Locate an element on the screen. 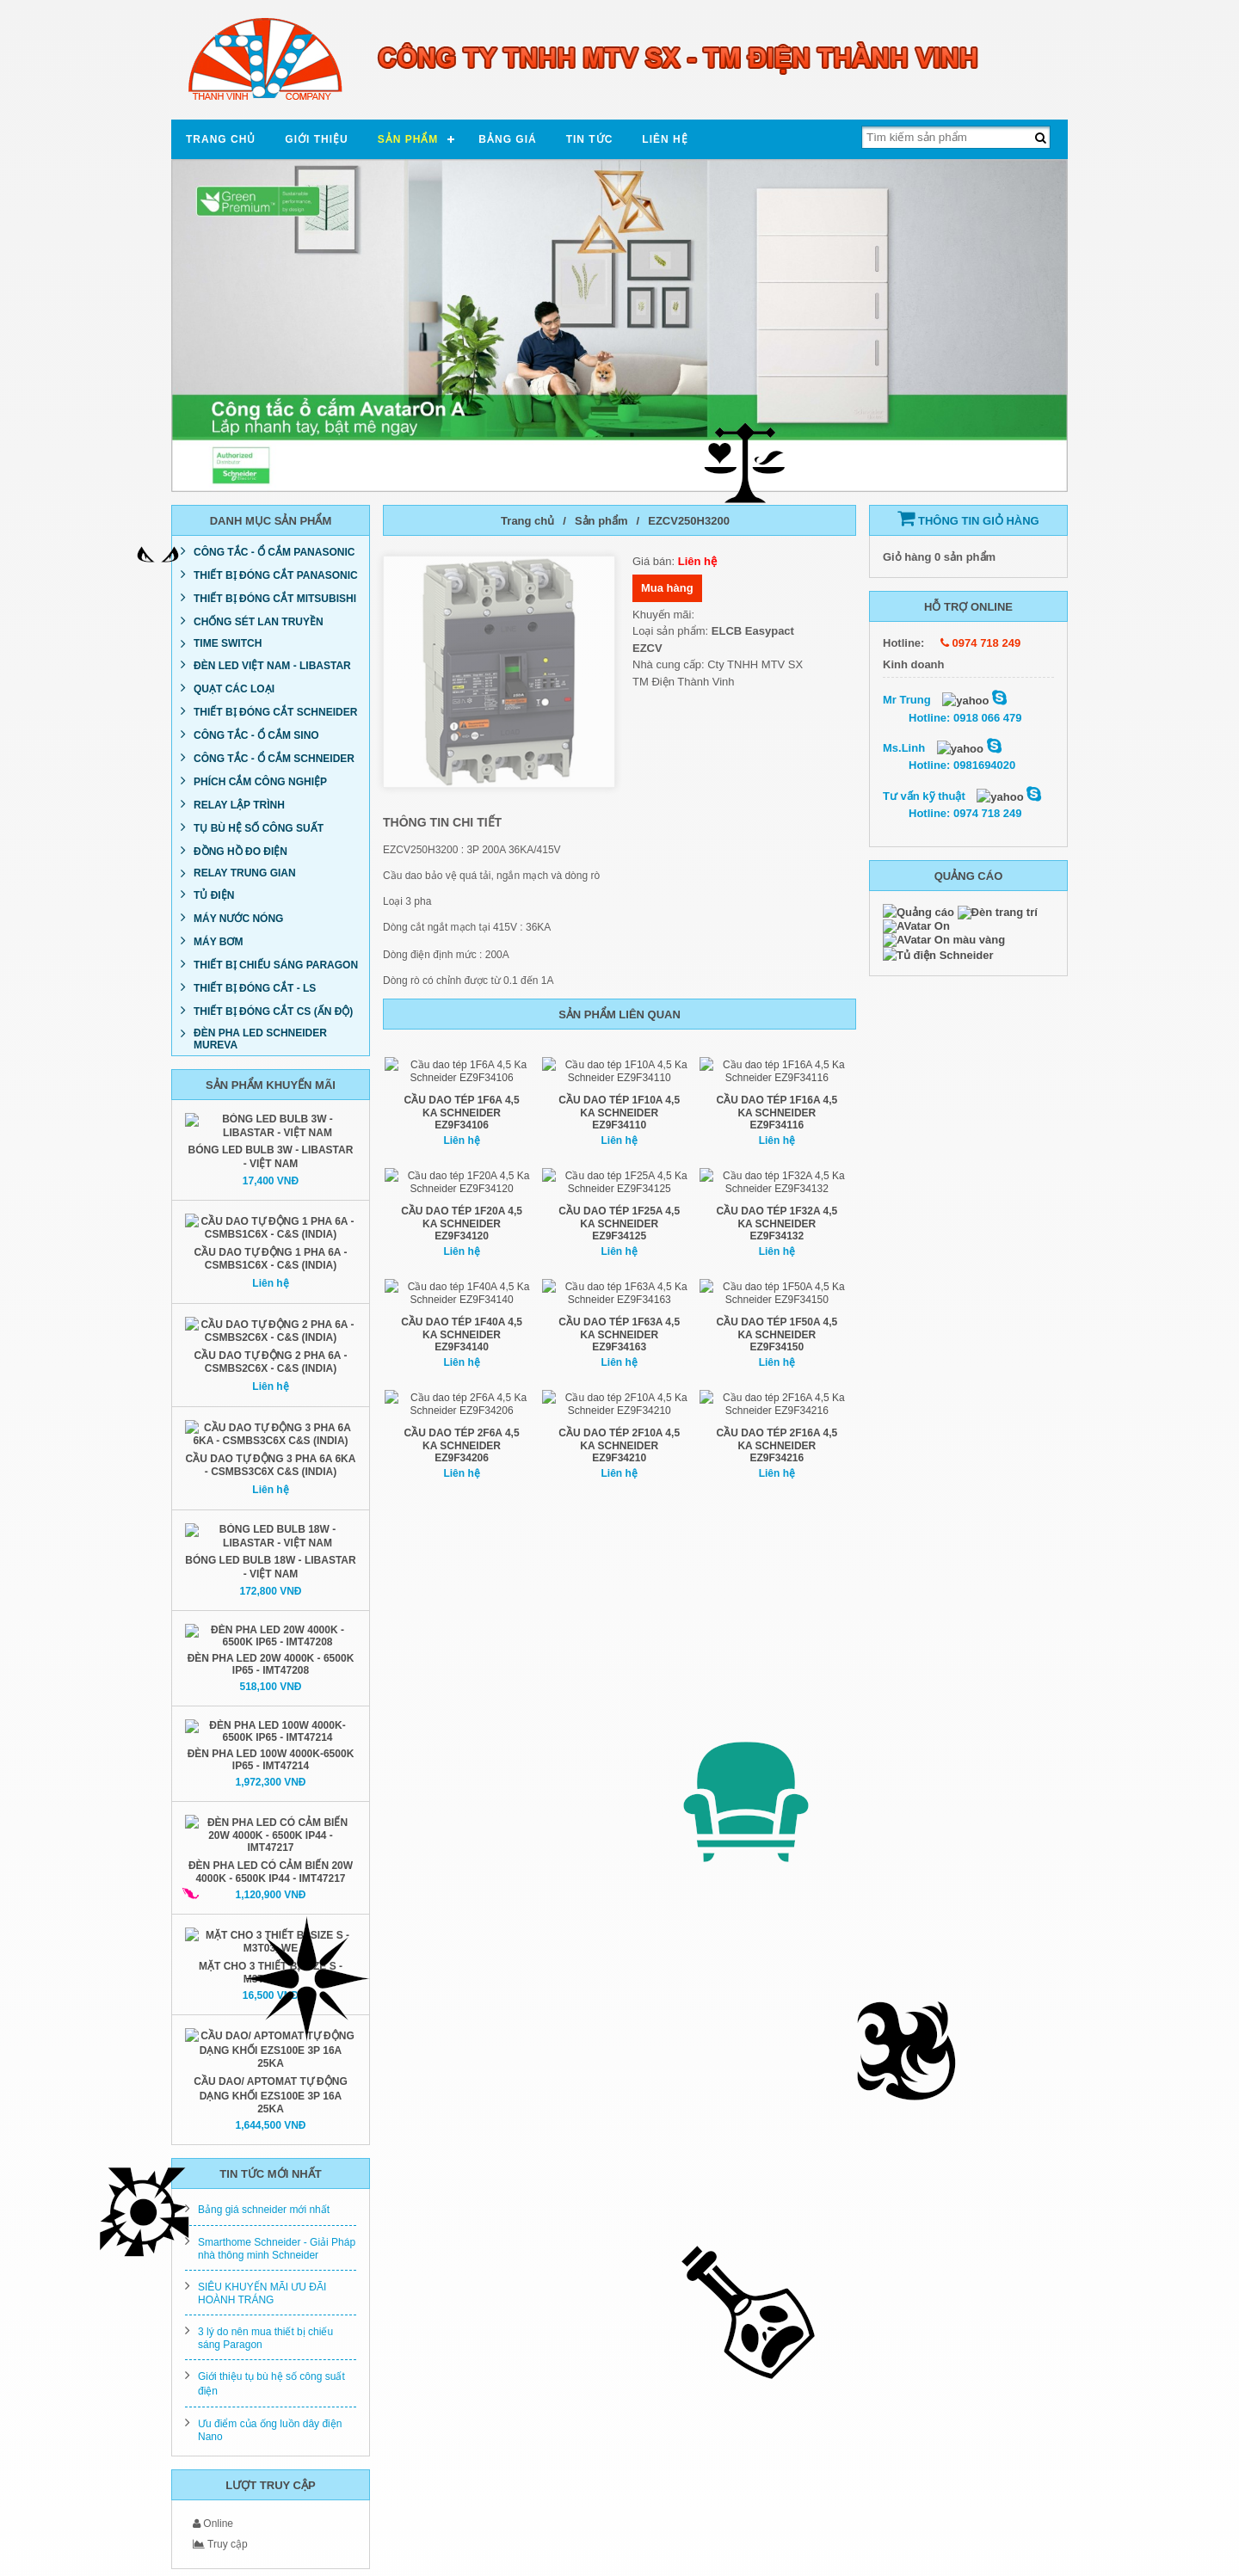 Image resolution: width=1239 pixels, height=2576 pixels. indicates a hazard or danger zone in gameplay is located at coordinates (306, 1978).